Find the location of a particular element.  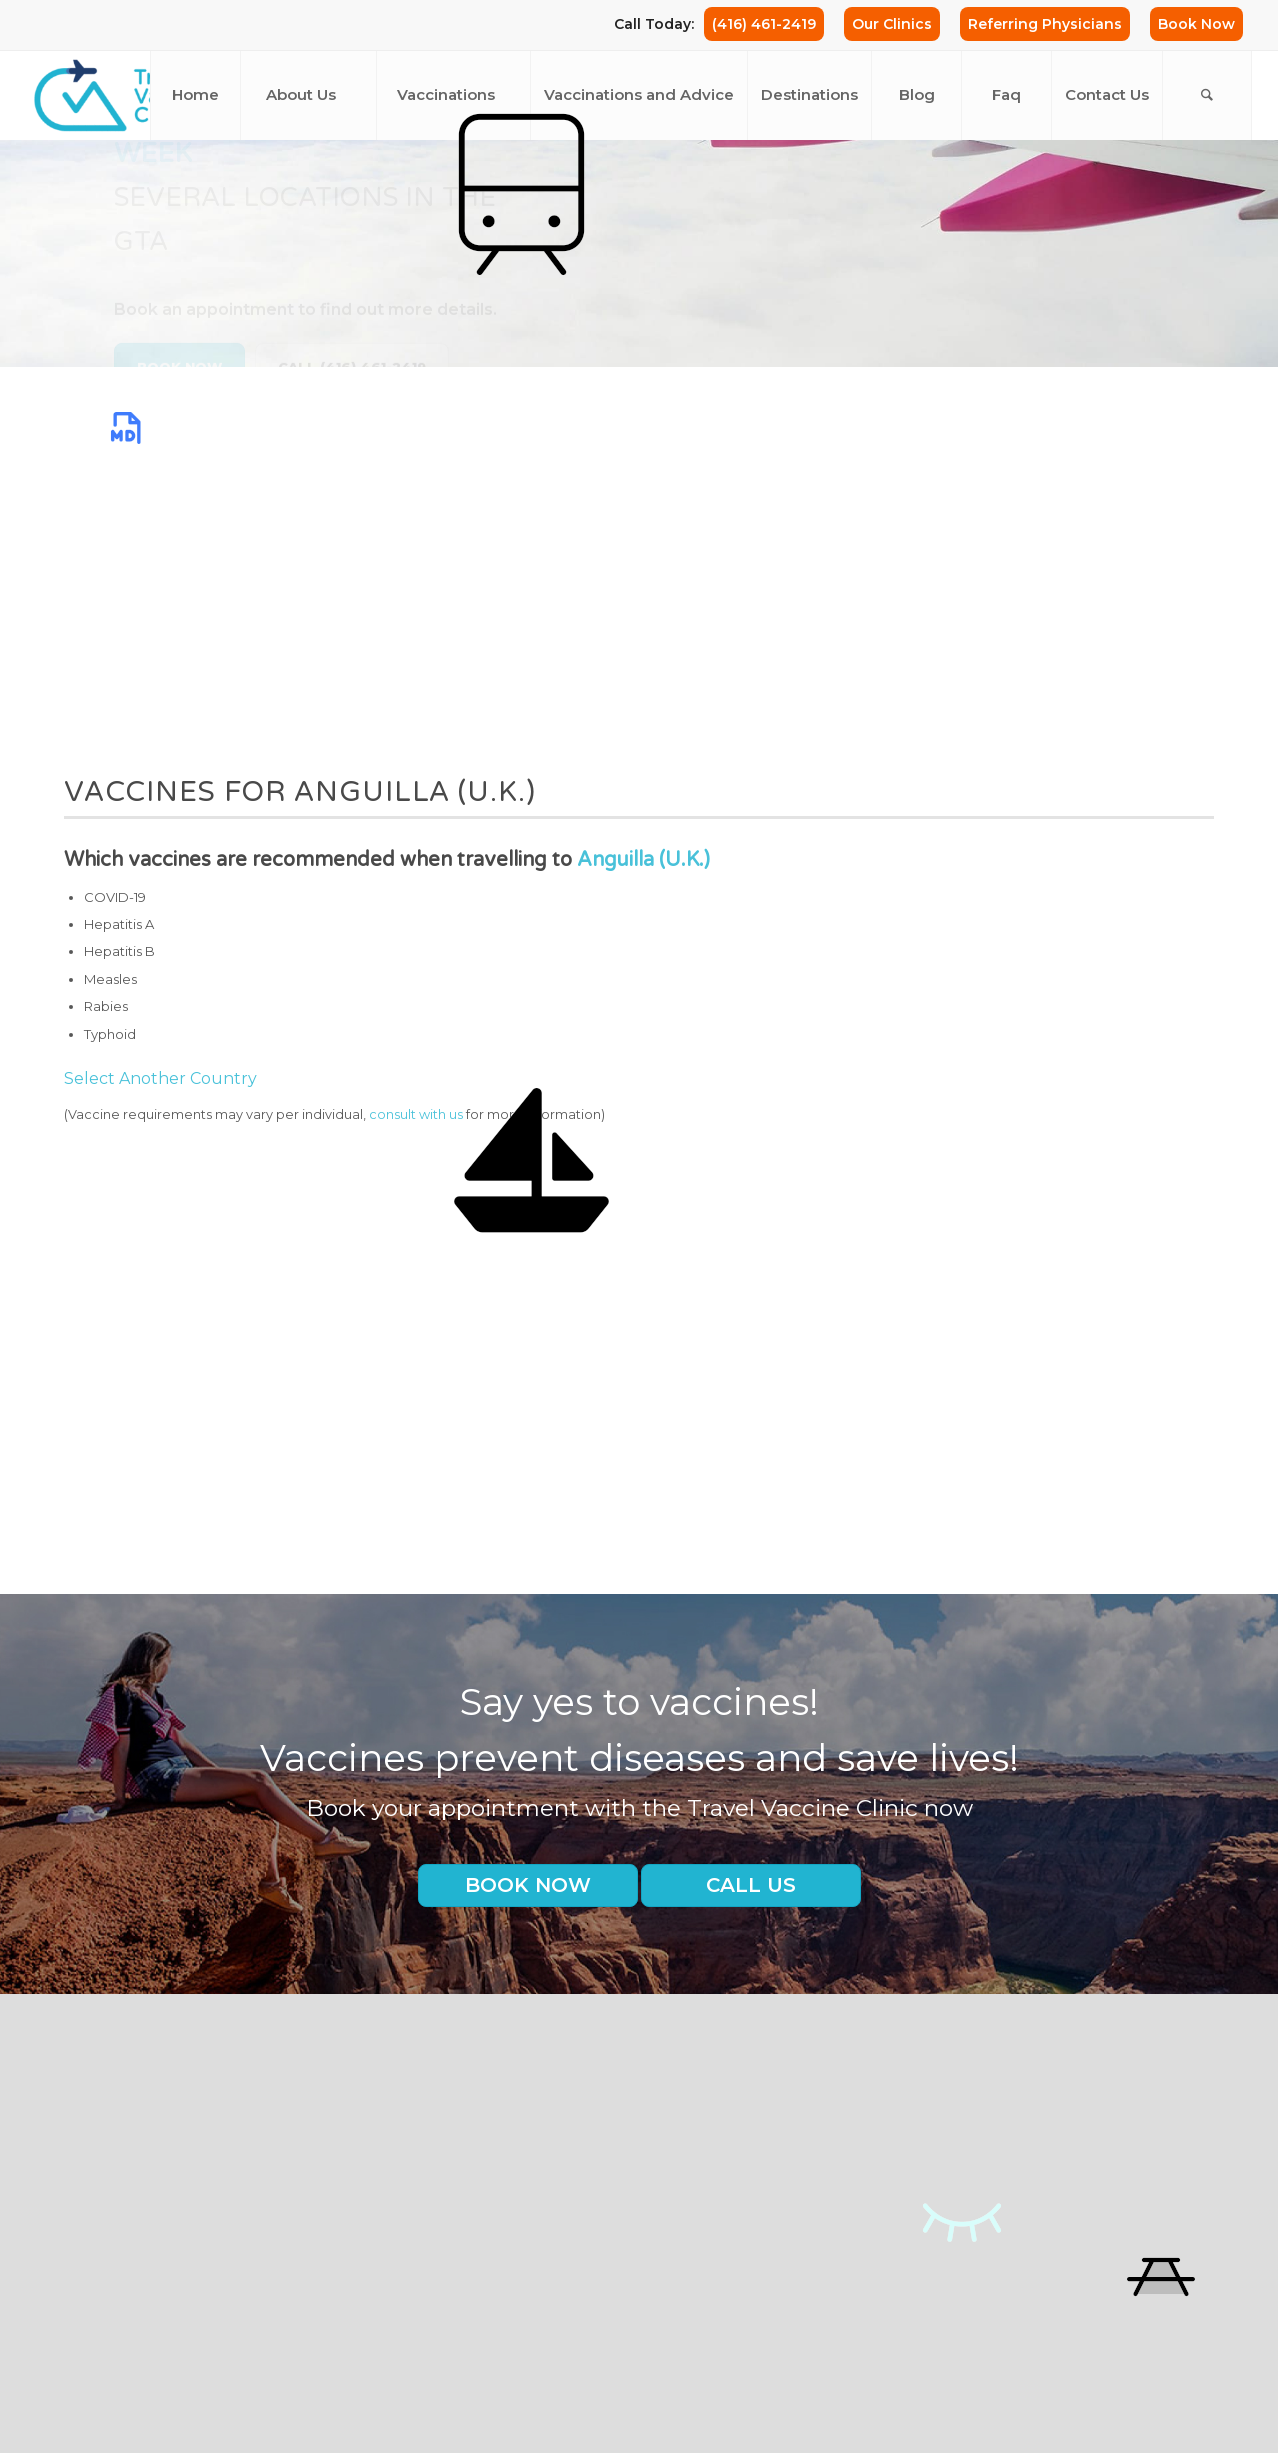

find nearby picnic areas is located at coordinates (1161, 2277).